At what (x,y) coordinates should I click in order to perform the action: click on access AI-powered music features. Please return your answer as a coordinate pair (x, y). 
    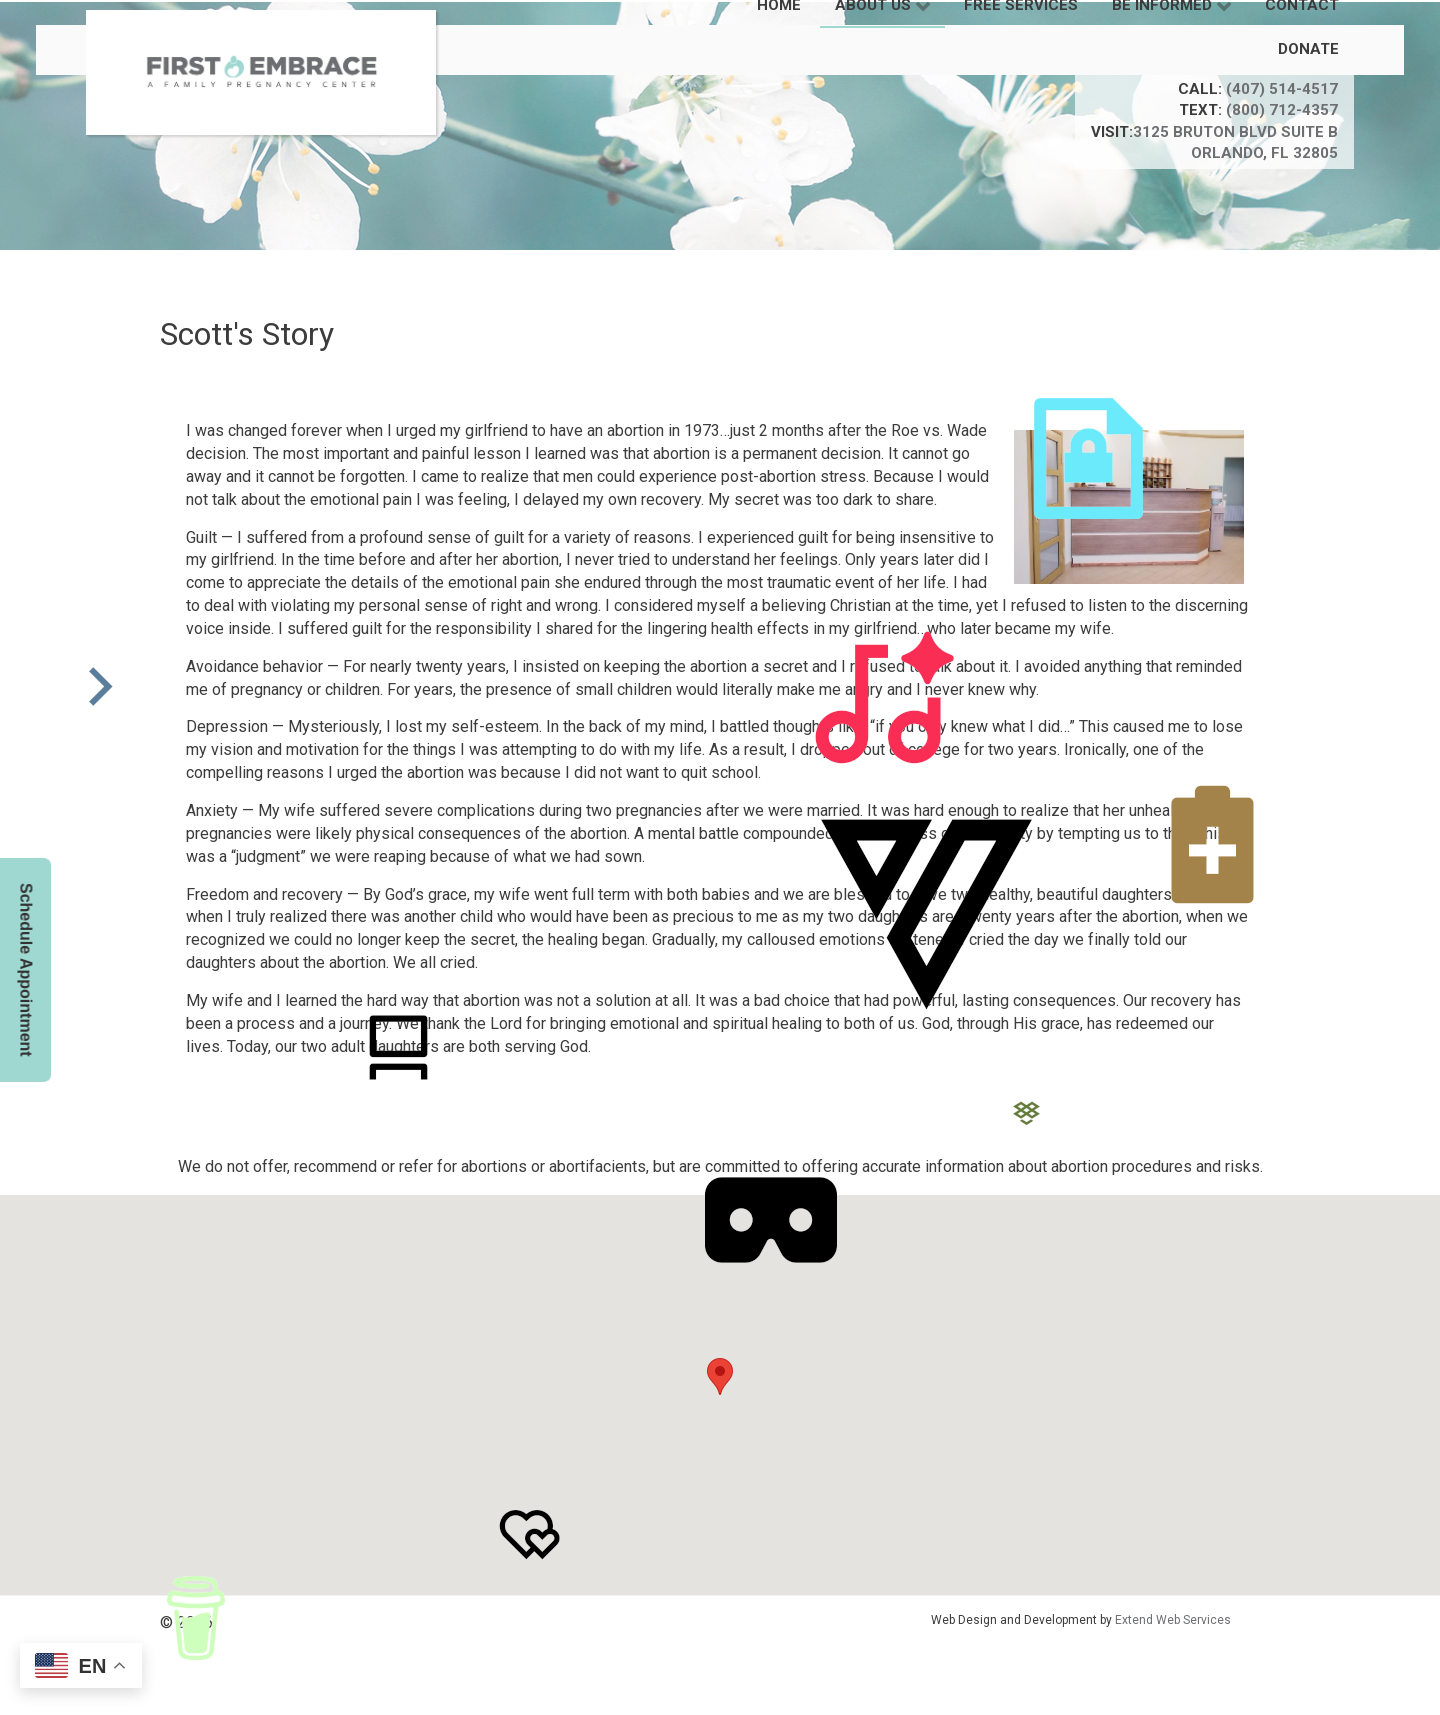
    Looking at the image, I should click on (888, 704).